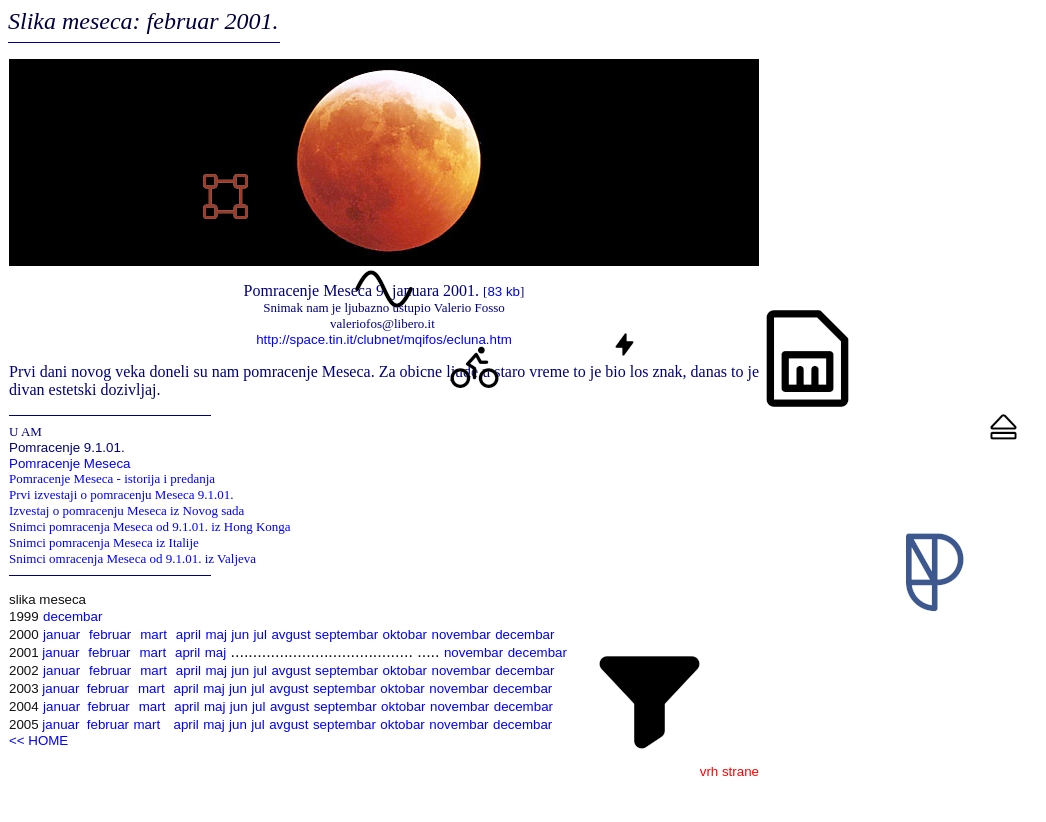 The image size is (1046, 822). I want to click on eject media or disc, so click(1003, 428).